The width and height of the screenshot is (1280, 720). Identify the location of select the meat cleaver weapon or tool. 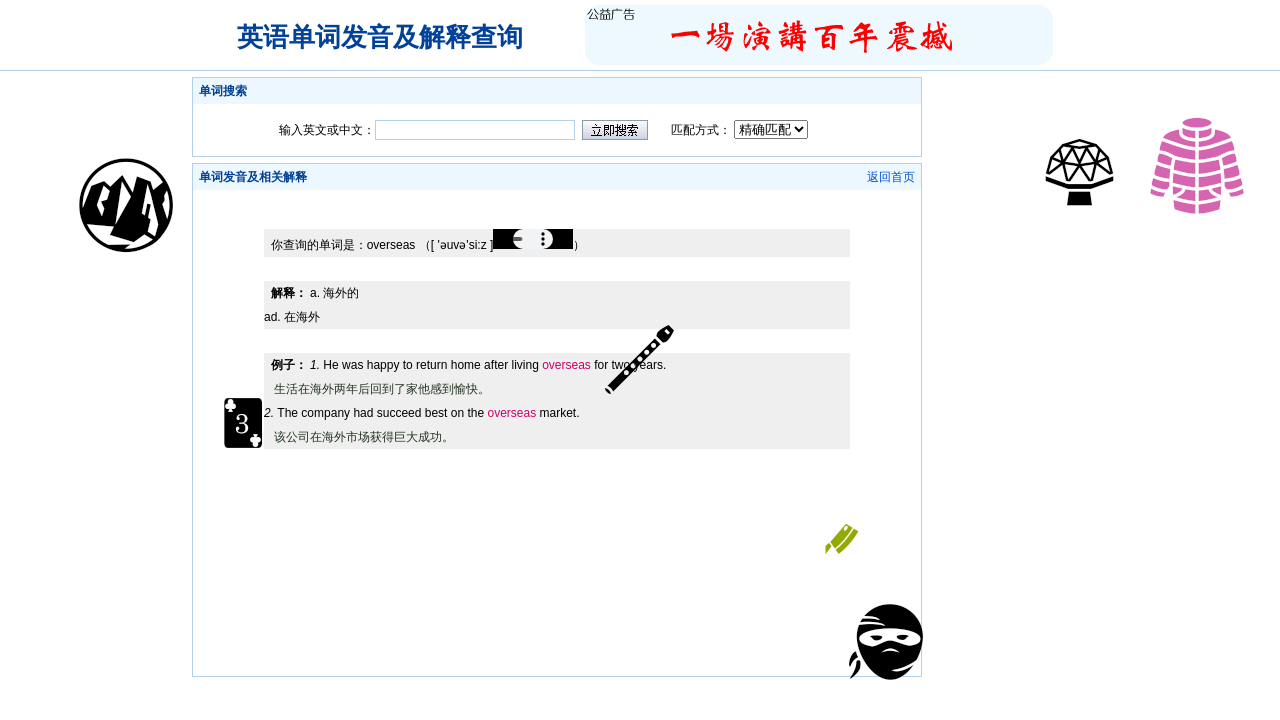
(842, 540).